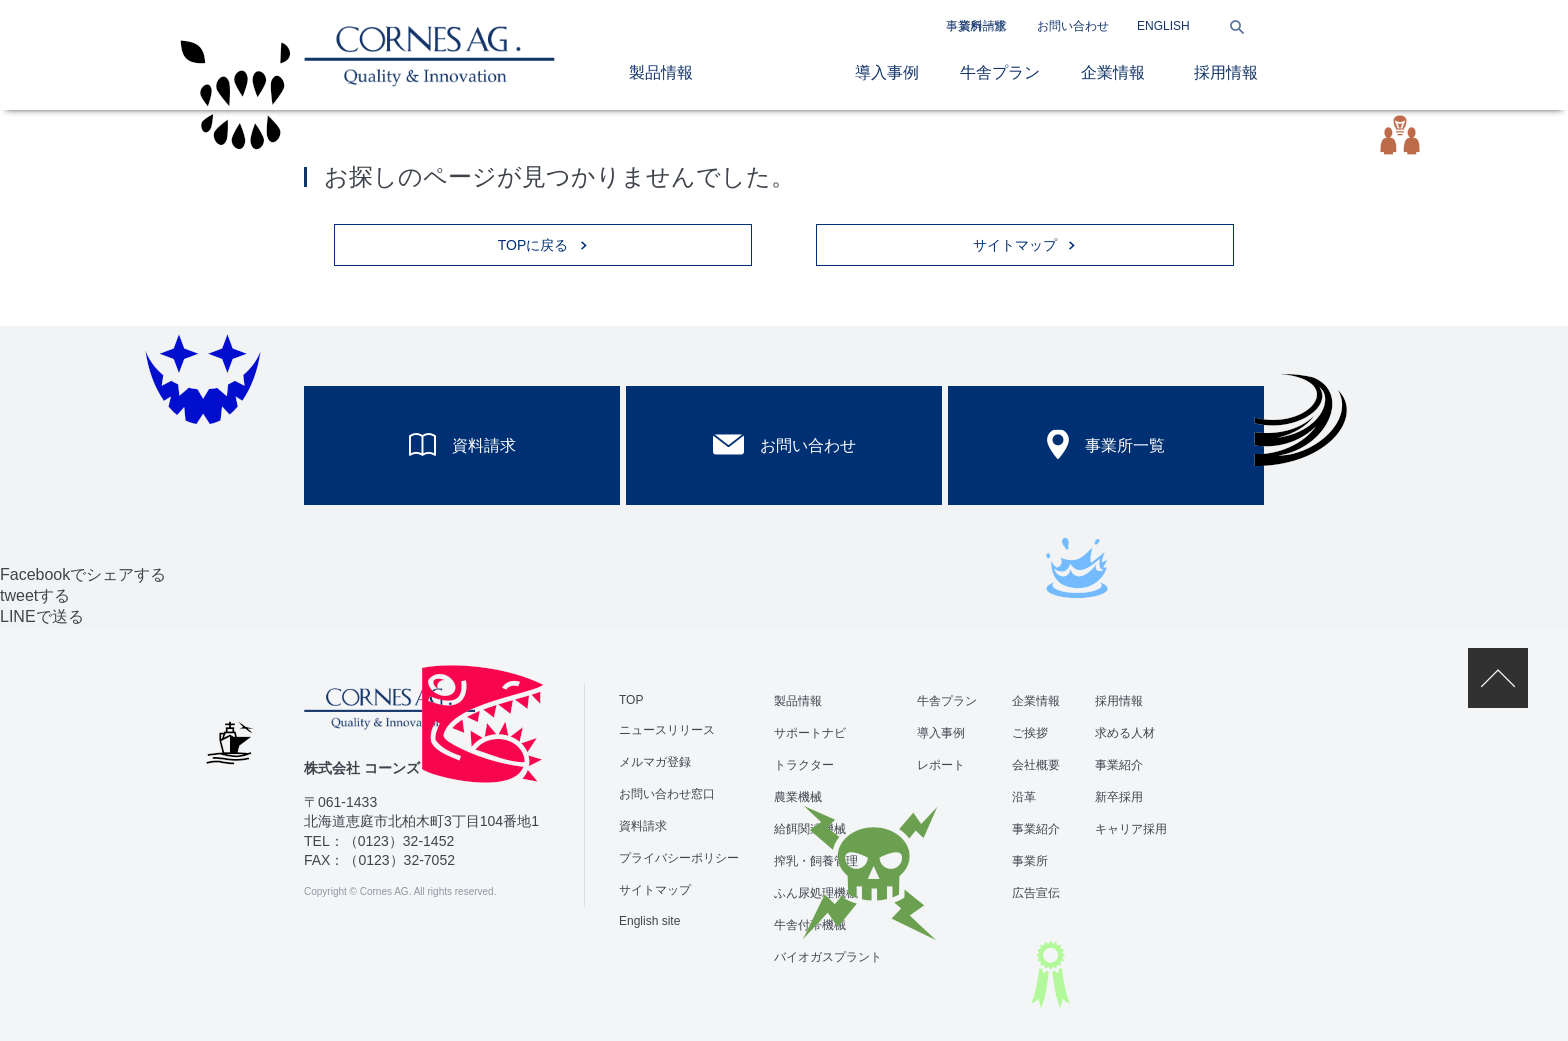  Describe the element at coordinates (1300, 420) in the screenshot. I see `indicates a wind or air-based attack ability` at that location.